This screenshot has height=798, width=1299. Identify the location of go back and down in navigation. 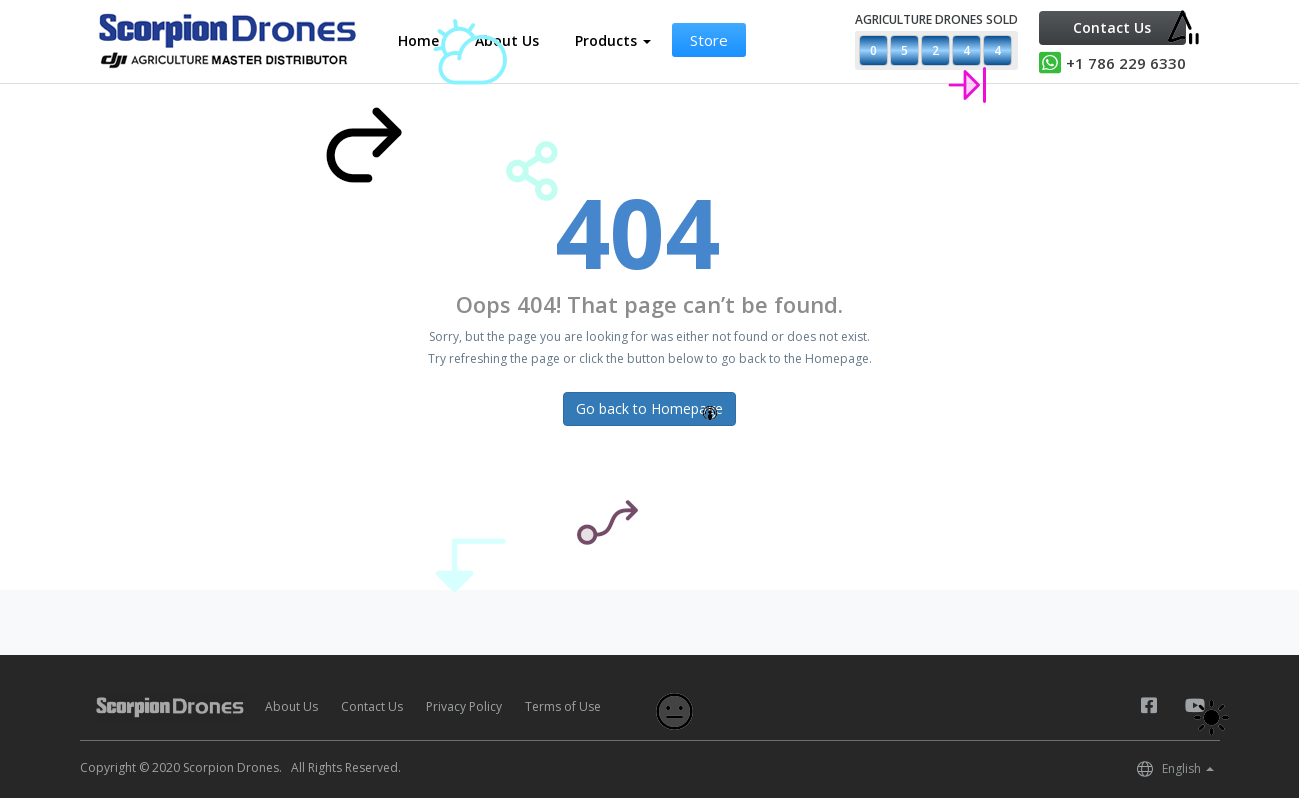
(468, 560).